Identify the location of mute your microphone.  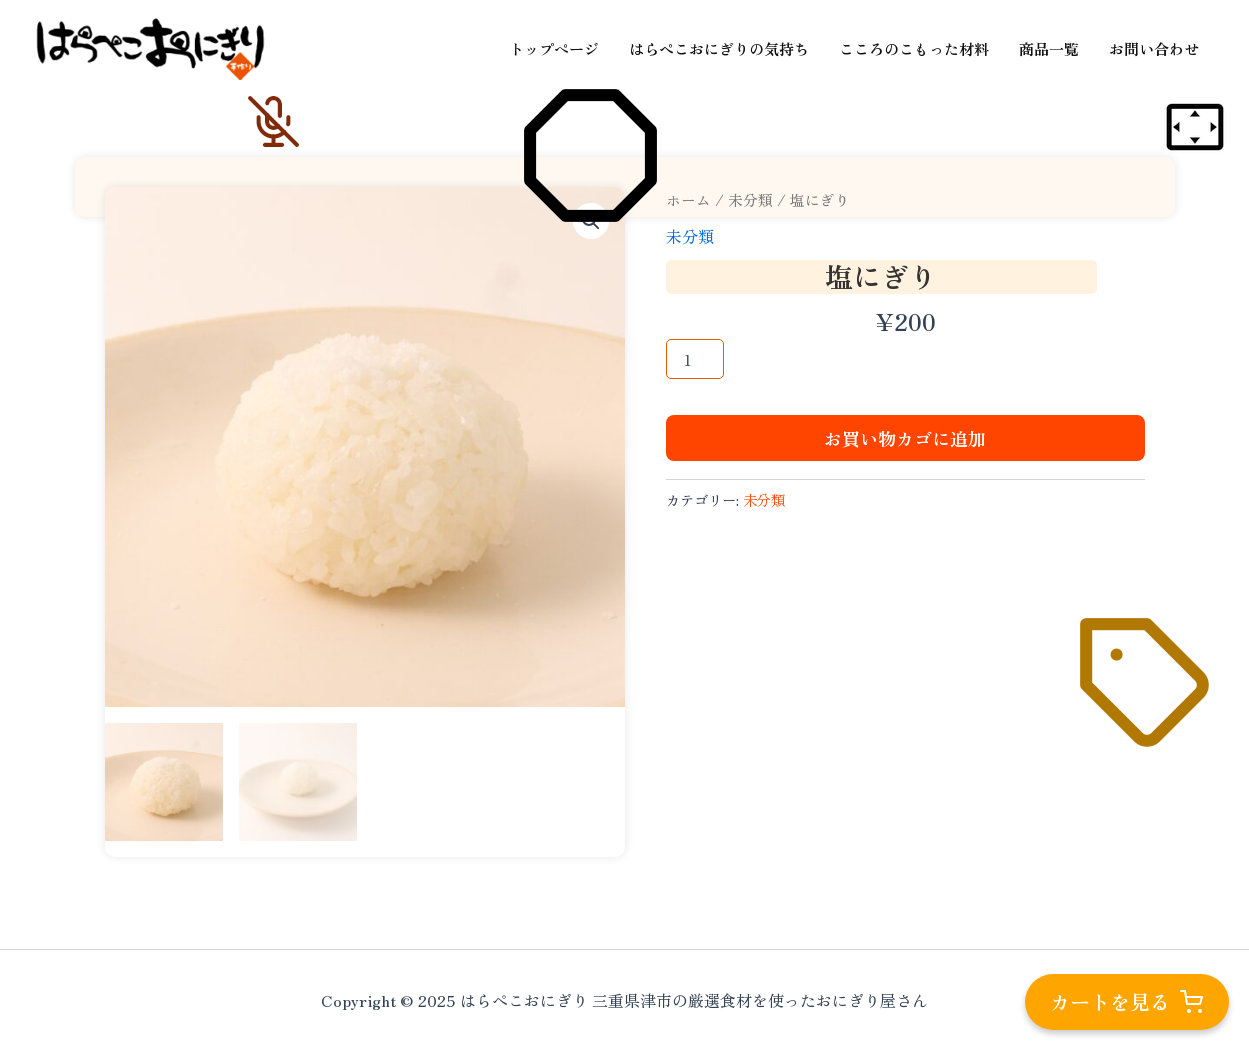
(273, 121).